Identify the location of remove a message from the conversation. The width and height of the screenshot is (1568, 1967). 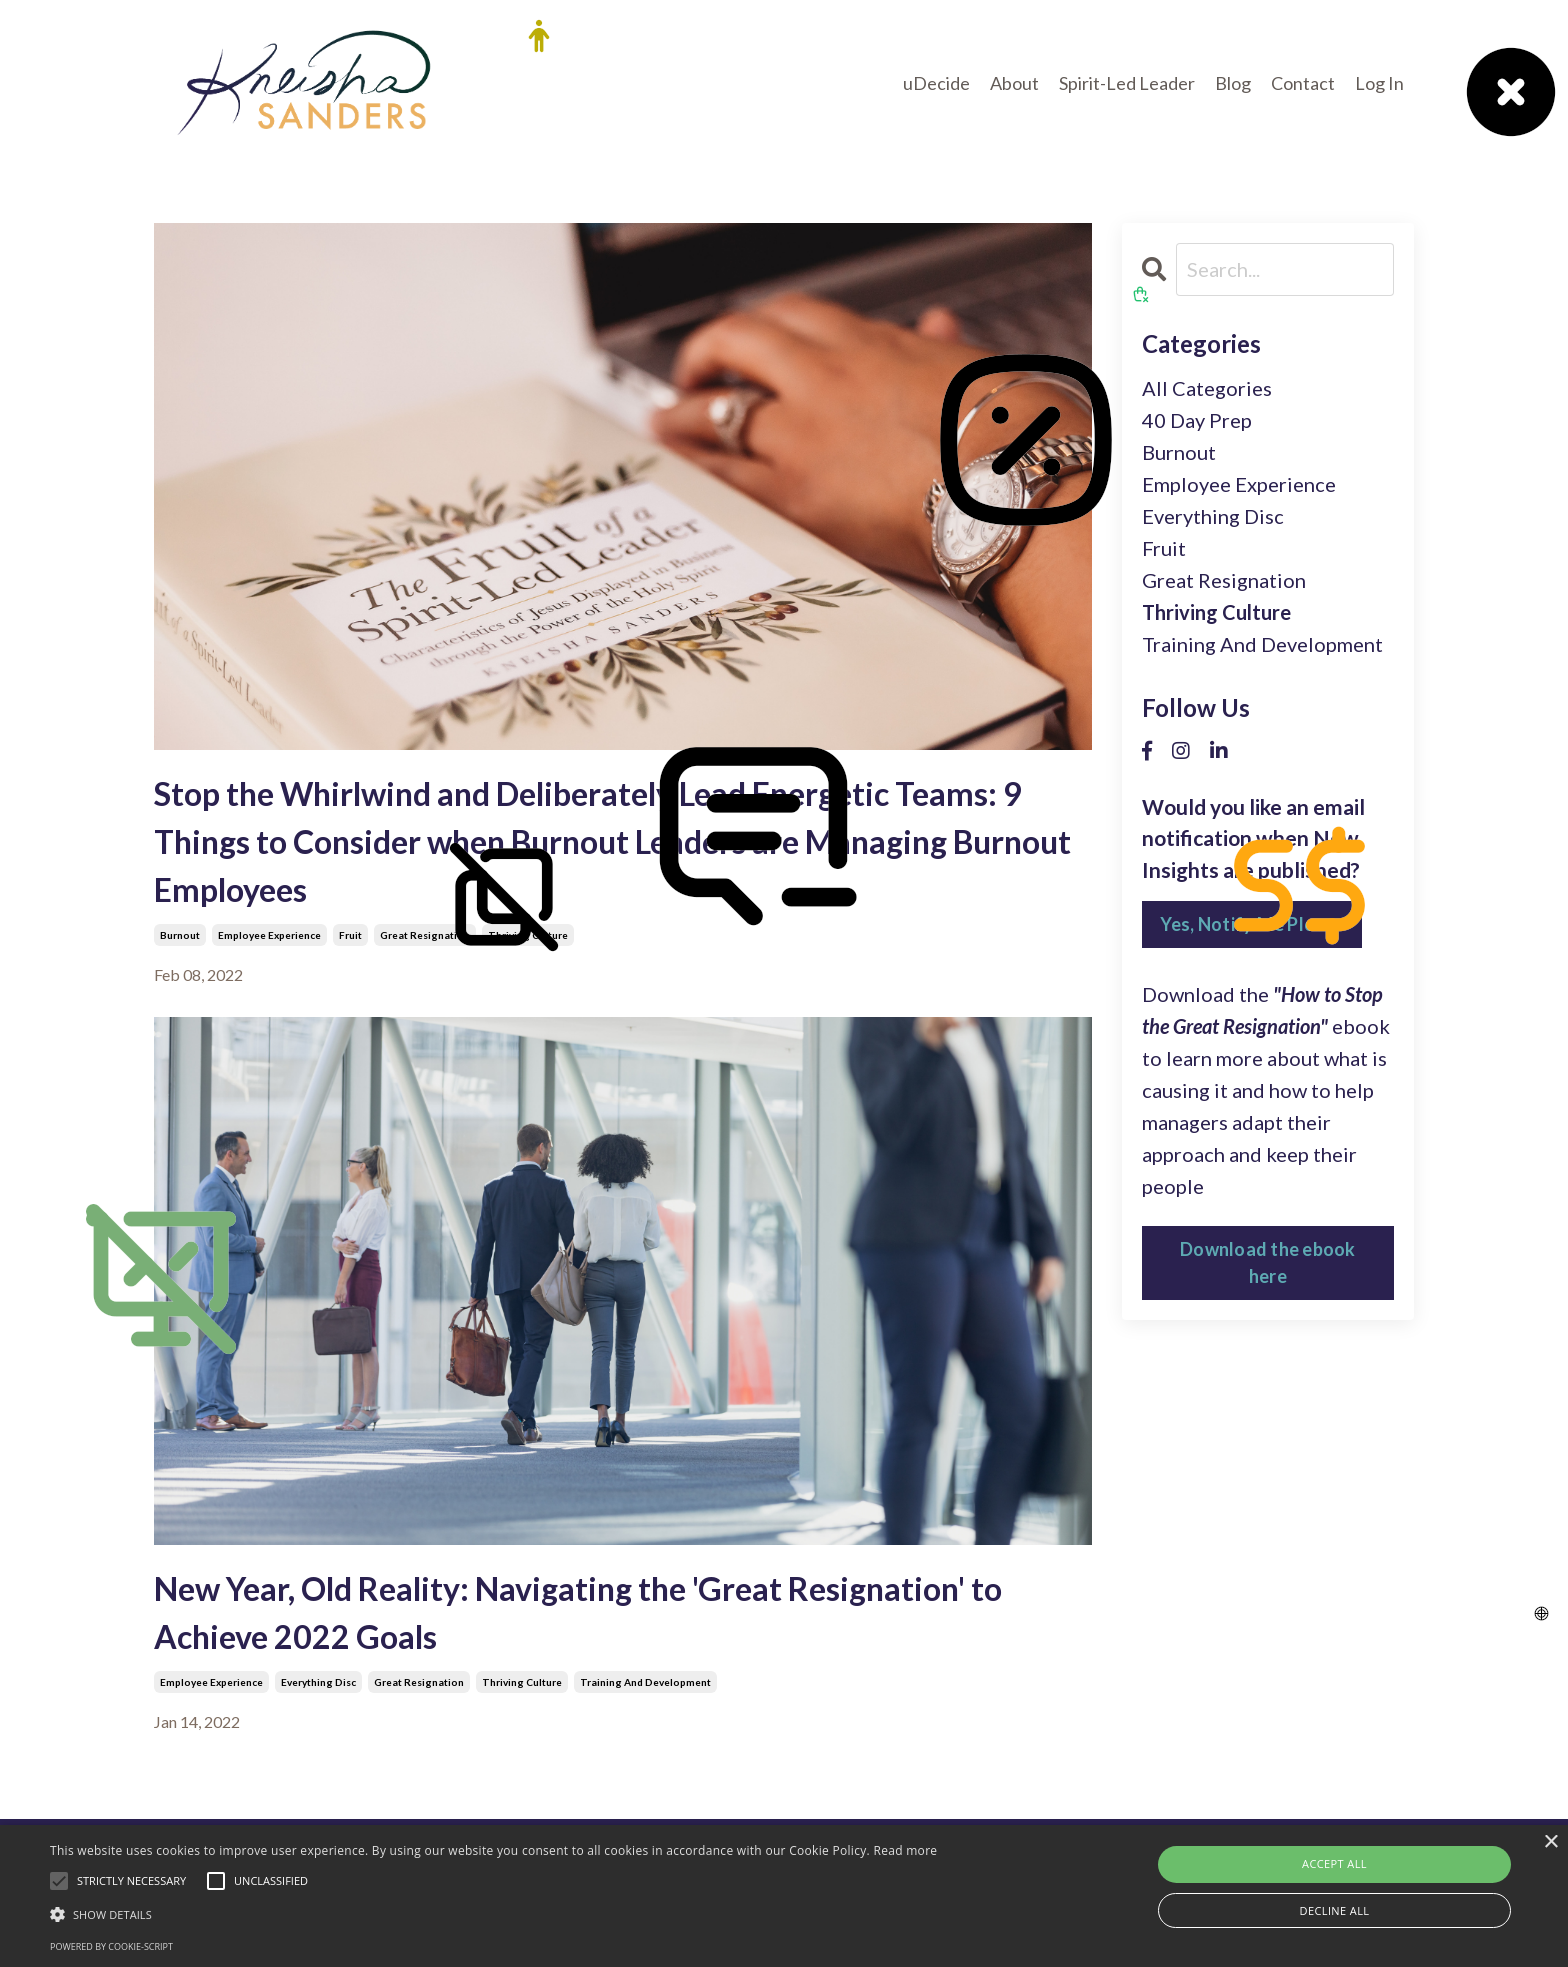
(753, 831).